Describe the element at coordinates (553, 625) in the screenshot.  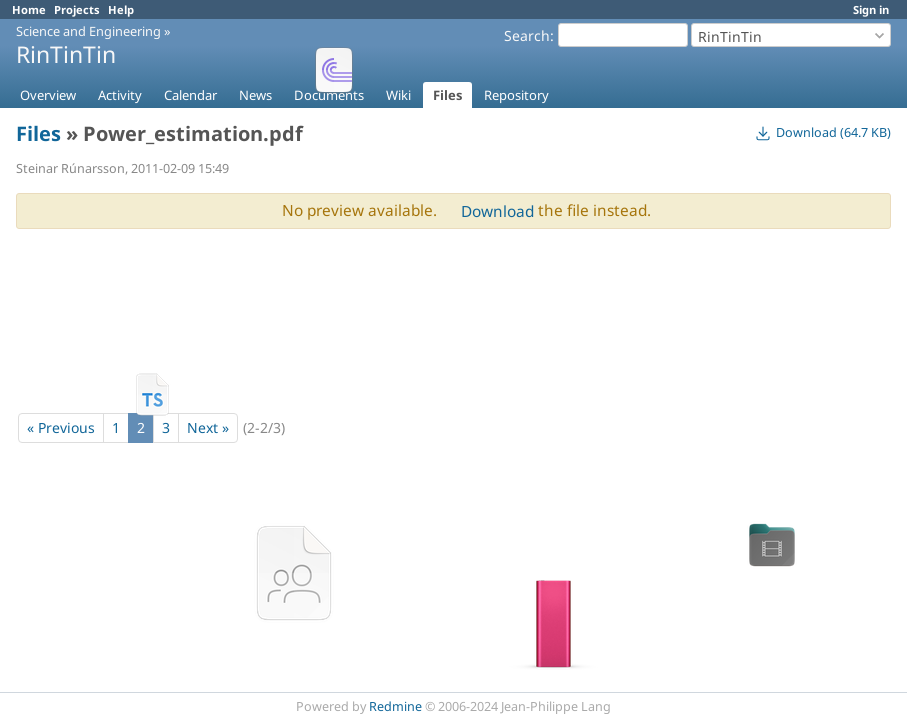
I see `iPod nano device connected` at that location.